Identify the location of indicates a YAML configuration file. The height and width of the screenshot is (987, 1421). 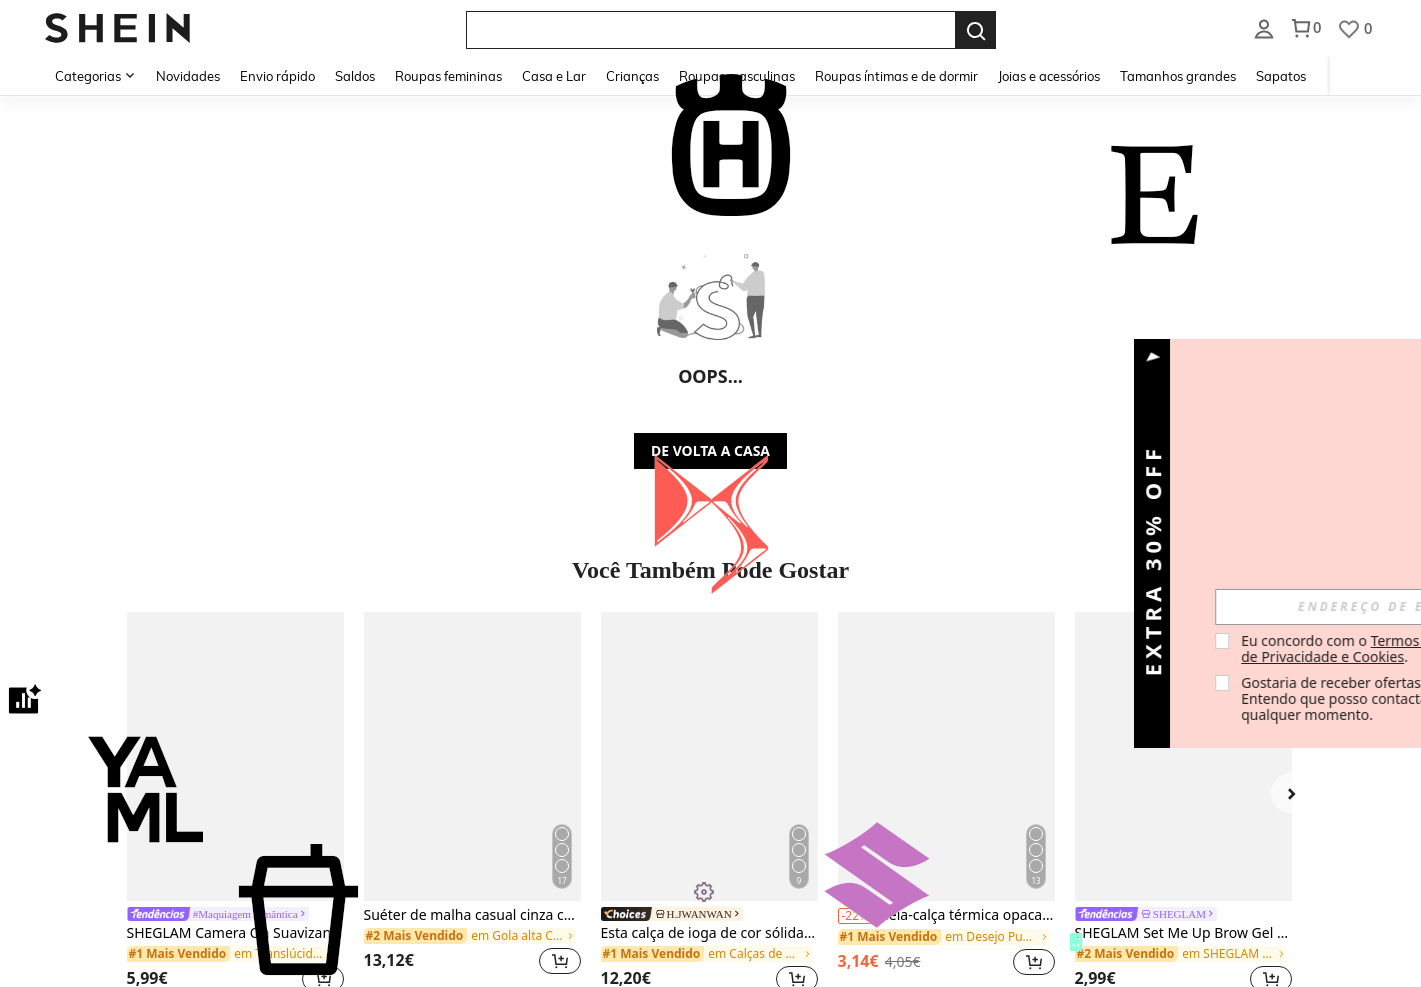
(145, 789).